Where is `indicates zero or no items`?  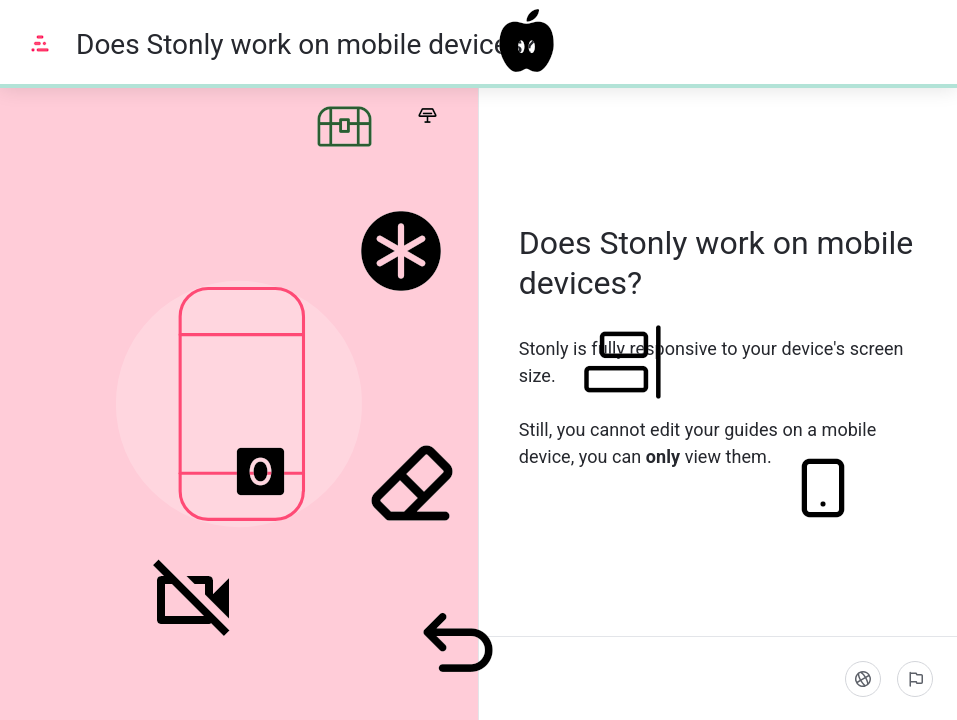 indicates zero or no items is located at coordinates (260, 471).